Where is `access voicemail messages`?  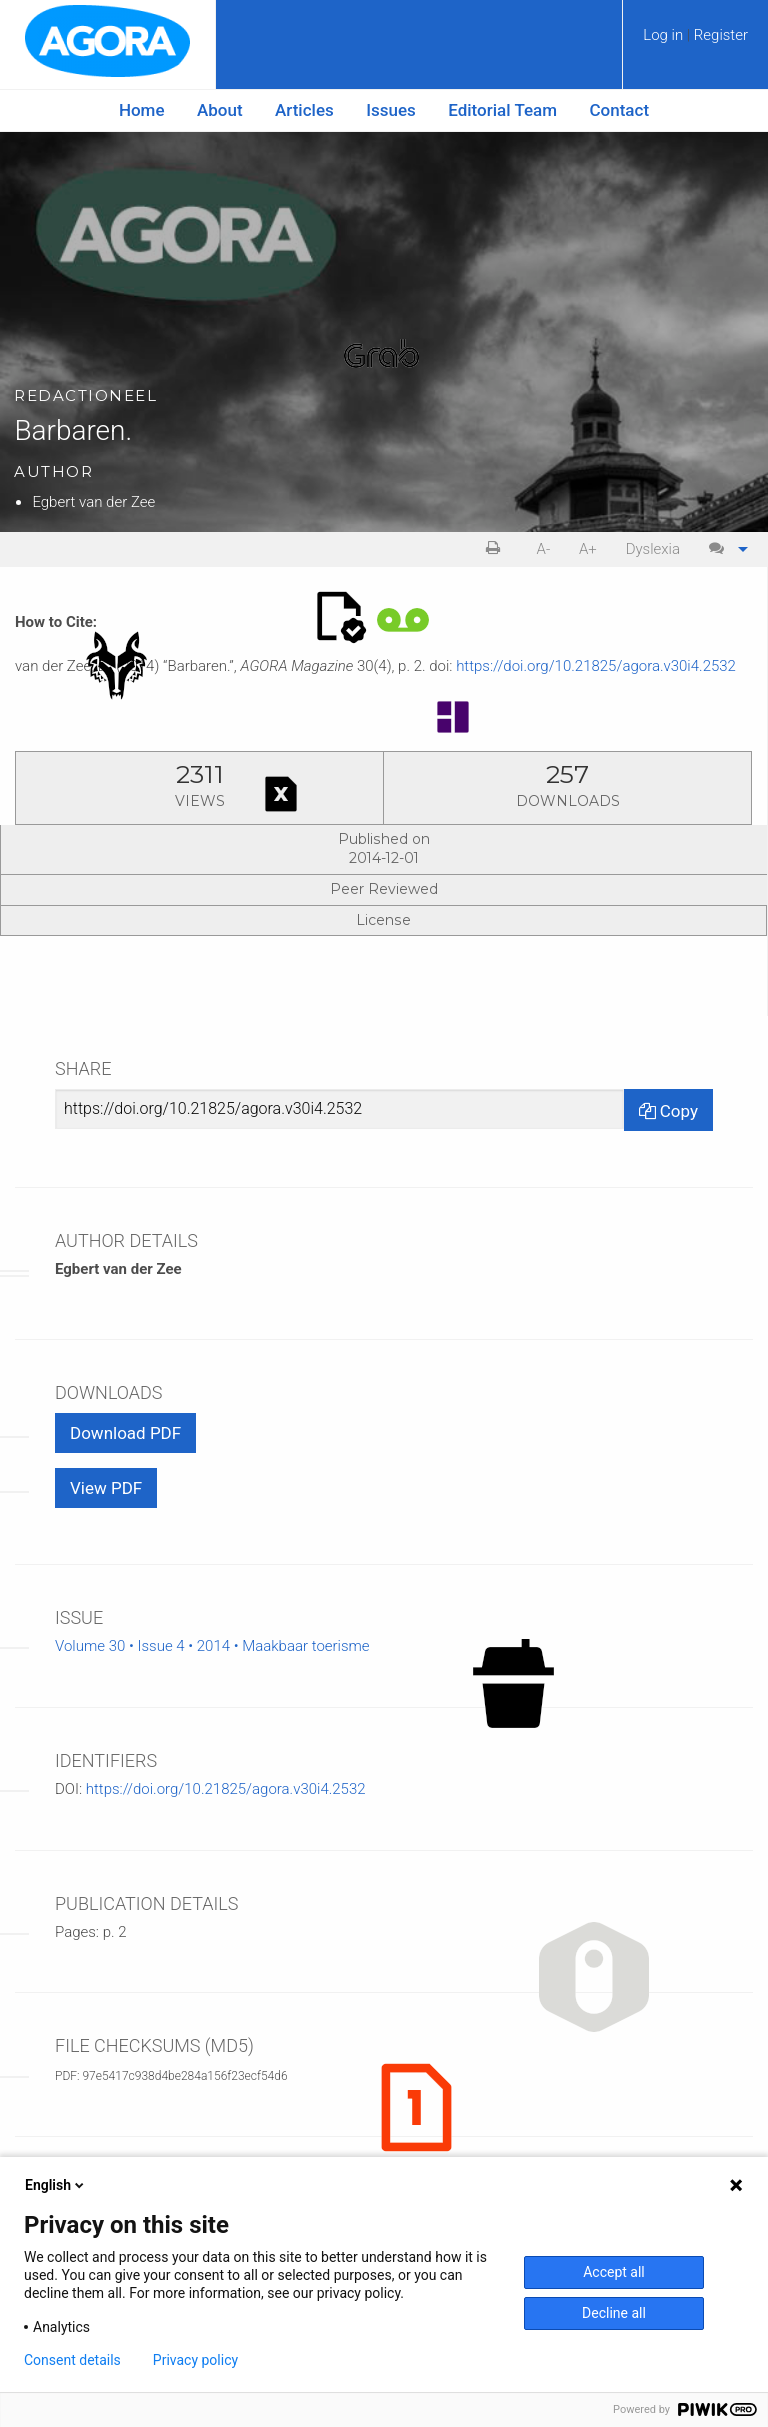
access voicemail messages is located at coordinates (403, 621).